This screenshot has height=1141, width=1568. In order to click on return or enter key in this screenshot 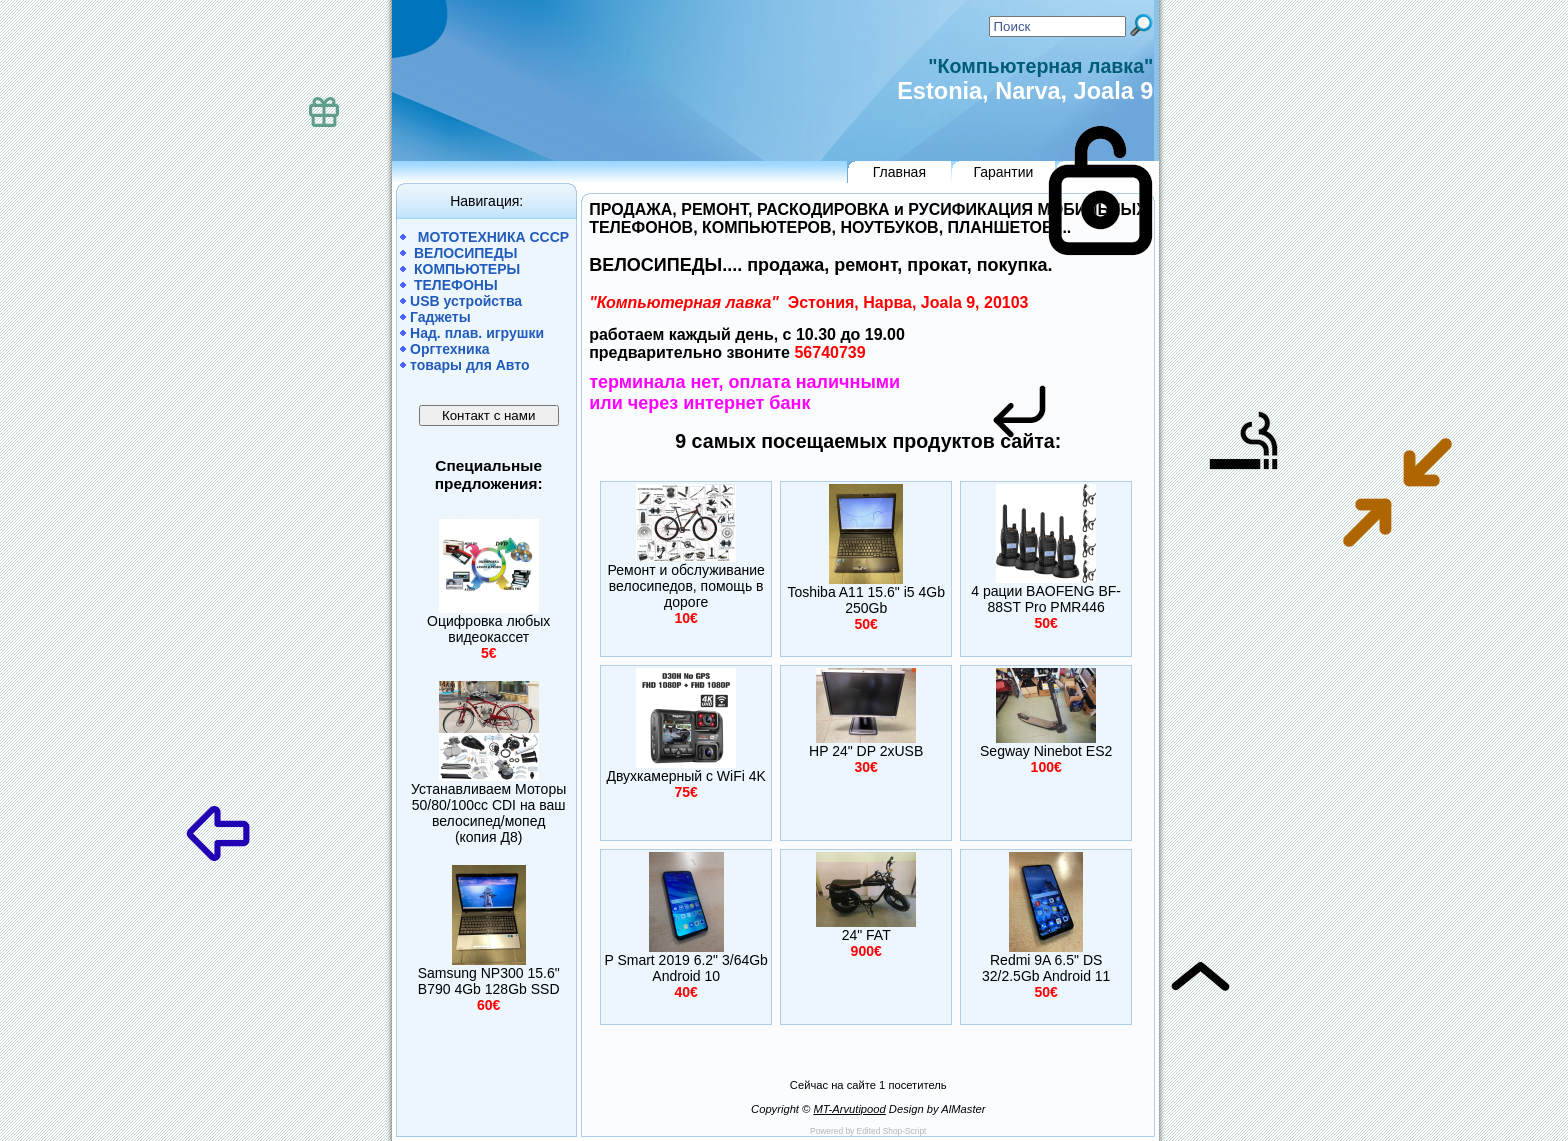, I will do `click(1019, 411)`.